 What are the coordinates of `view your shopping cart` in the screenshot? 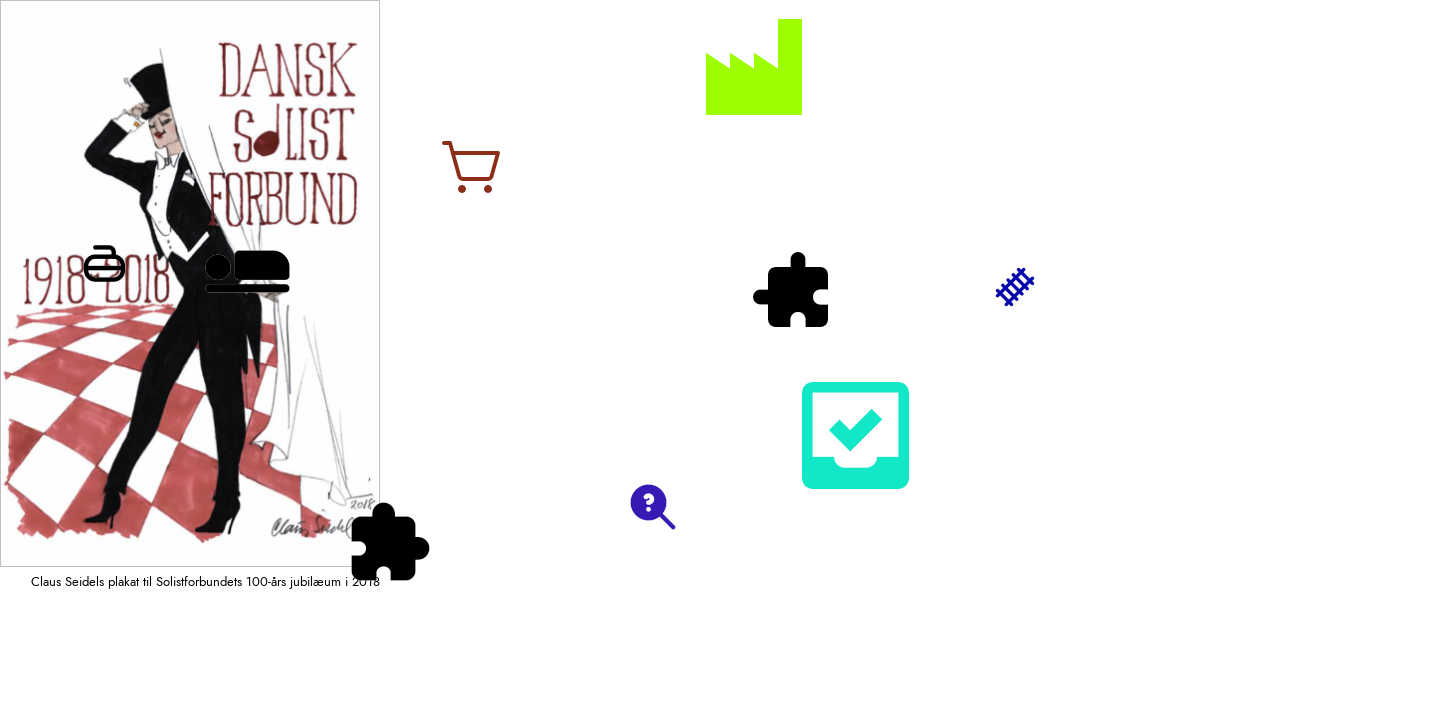 It's located at (472, 167).